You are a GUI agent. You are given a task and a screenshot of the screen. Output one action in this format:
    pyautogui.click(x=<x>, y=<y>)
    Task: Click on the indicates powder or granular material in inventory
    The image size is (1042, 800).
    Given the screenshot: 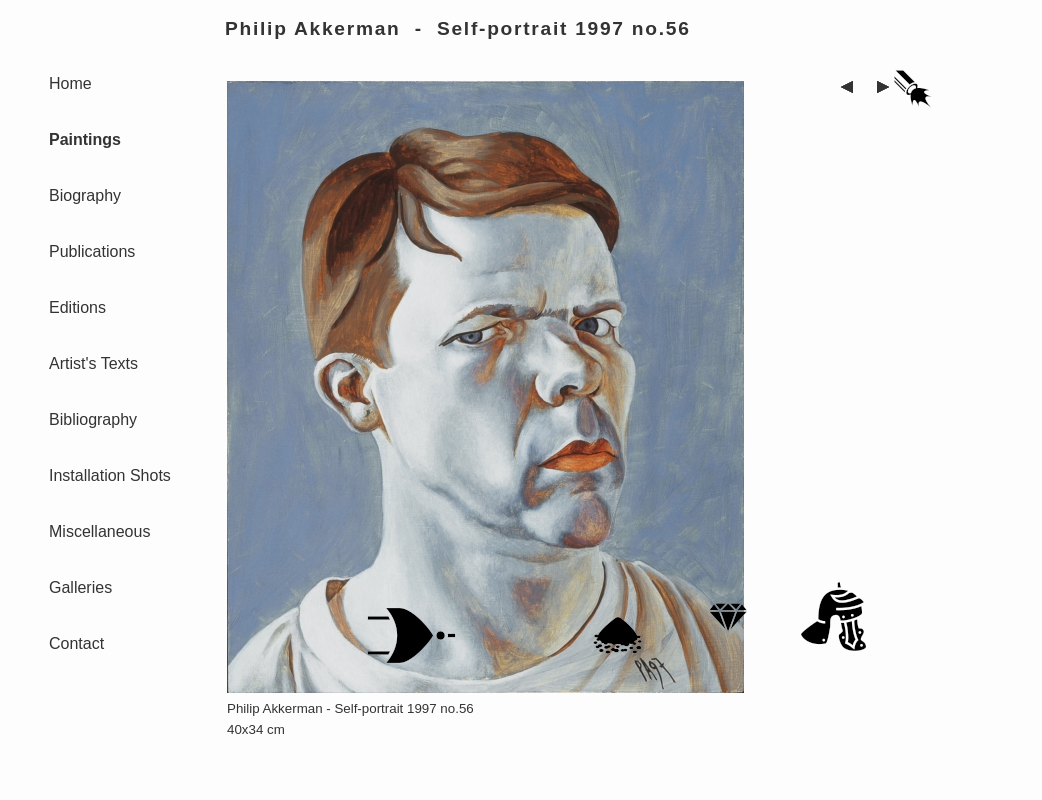 What is the action you would take?
    pyautogui.click(x=617, y=635)
    